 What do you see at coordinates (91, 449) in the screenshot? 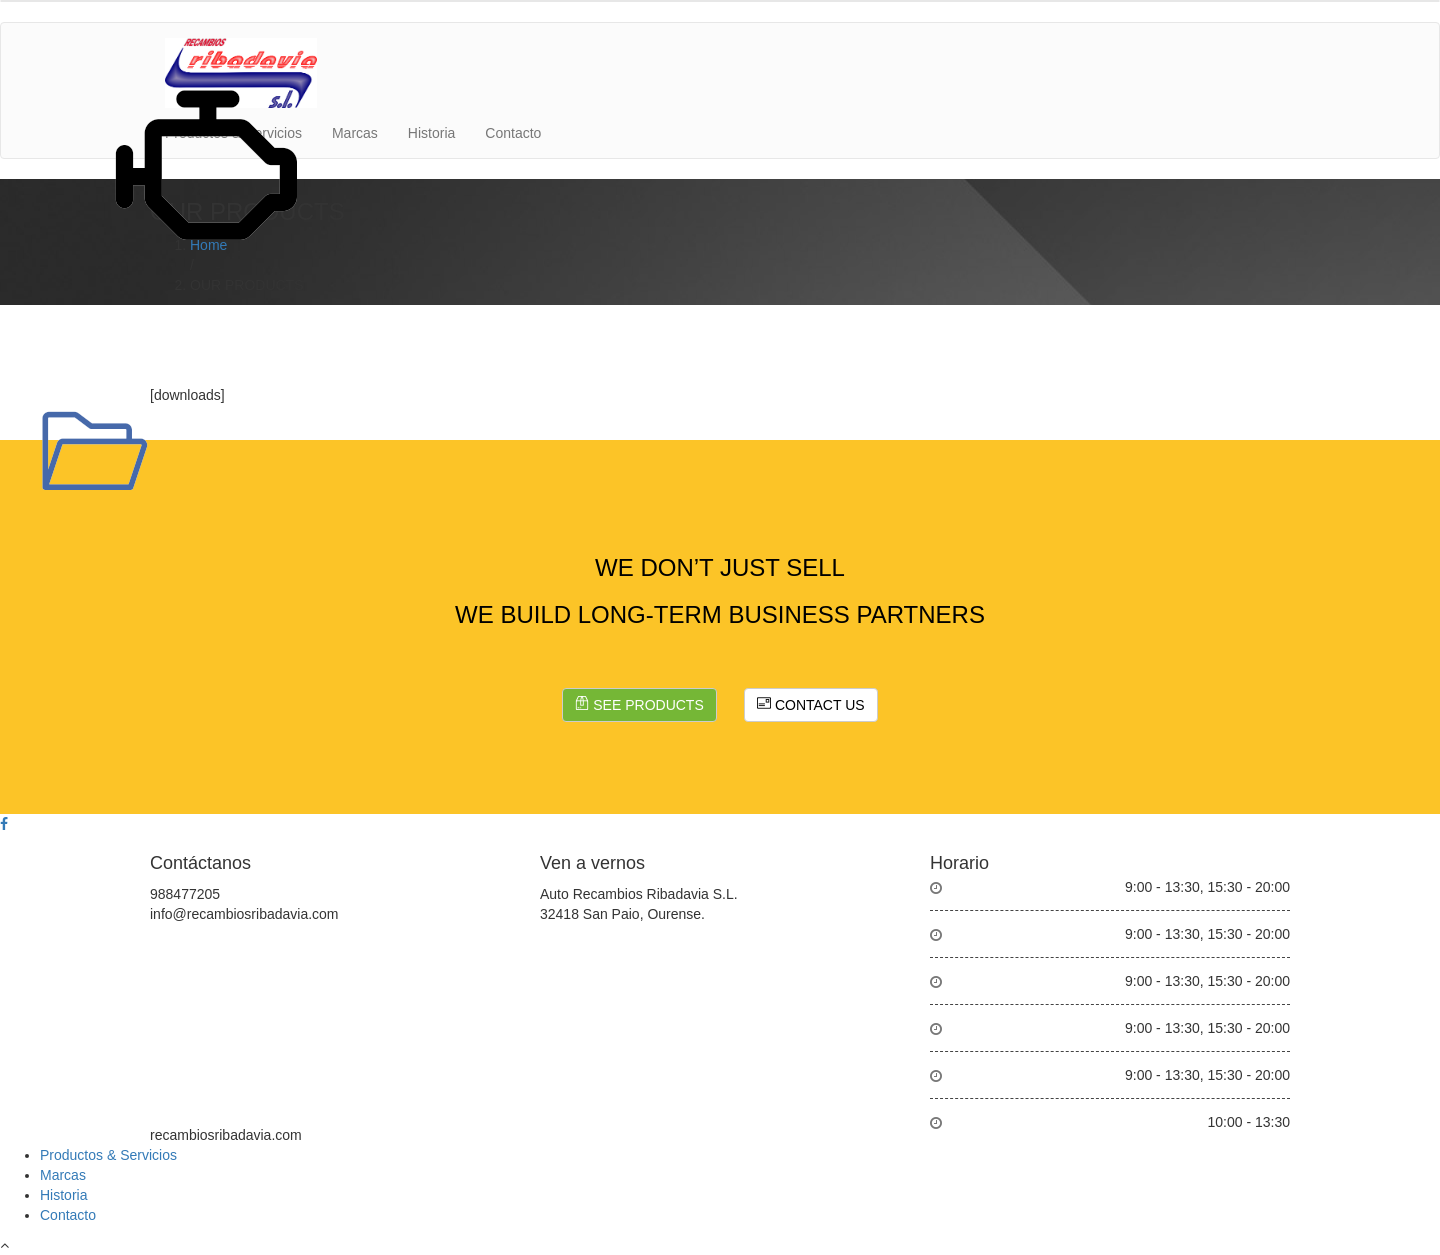
I see `open folder to view contents` at bounding box center [91, 449].